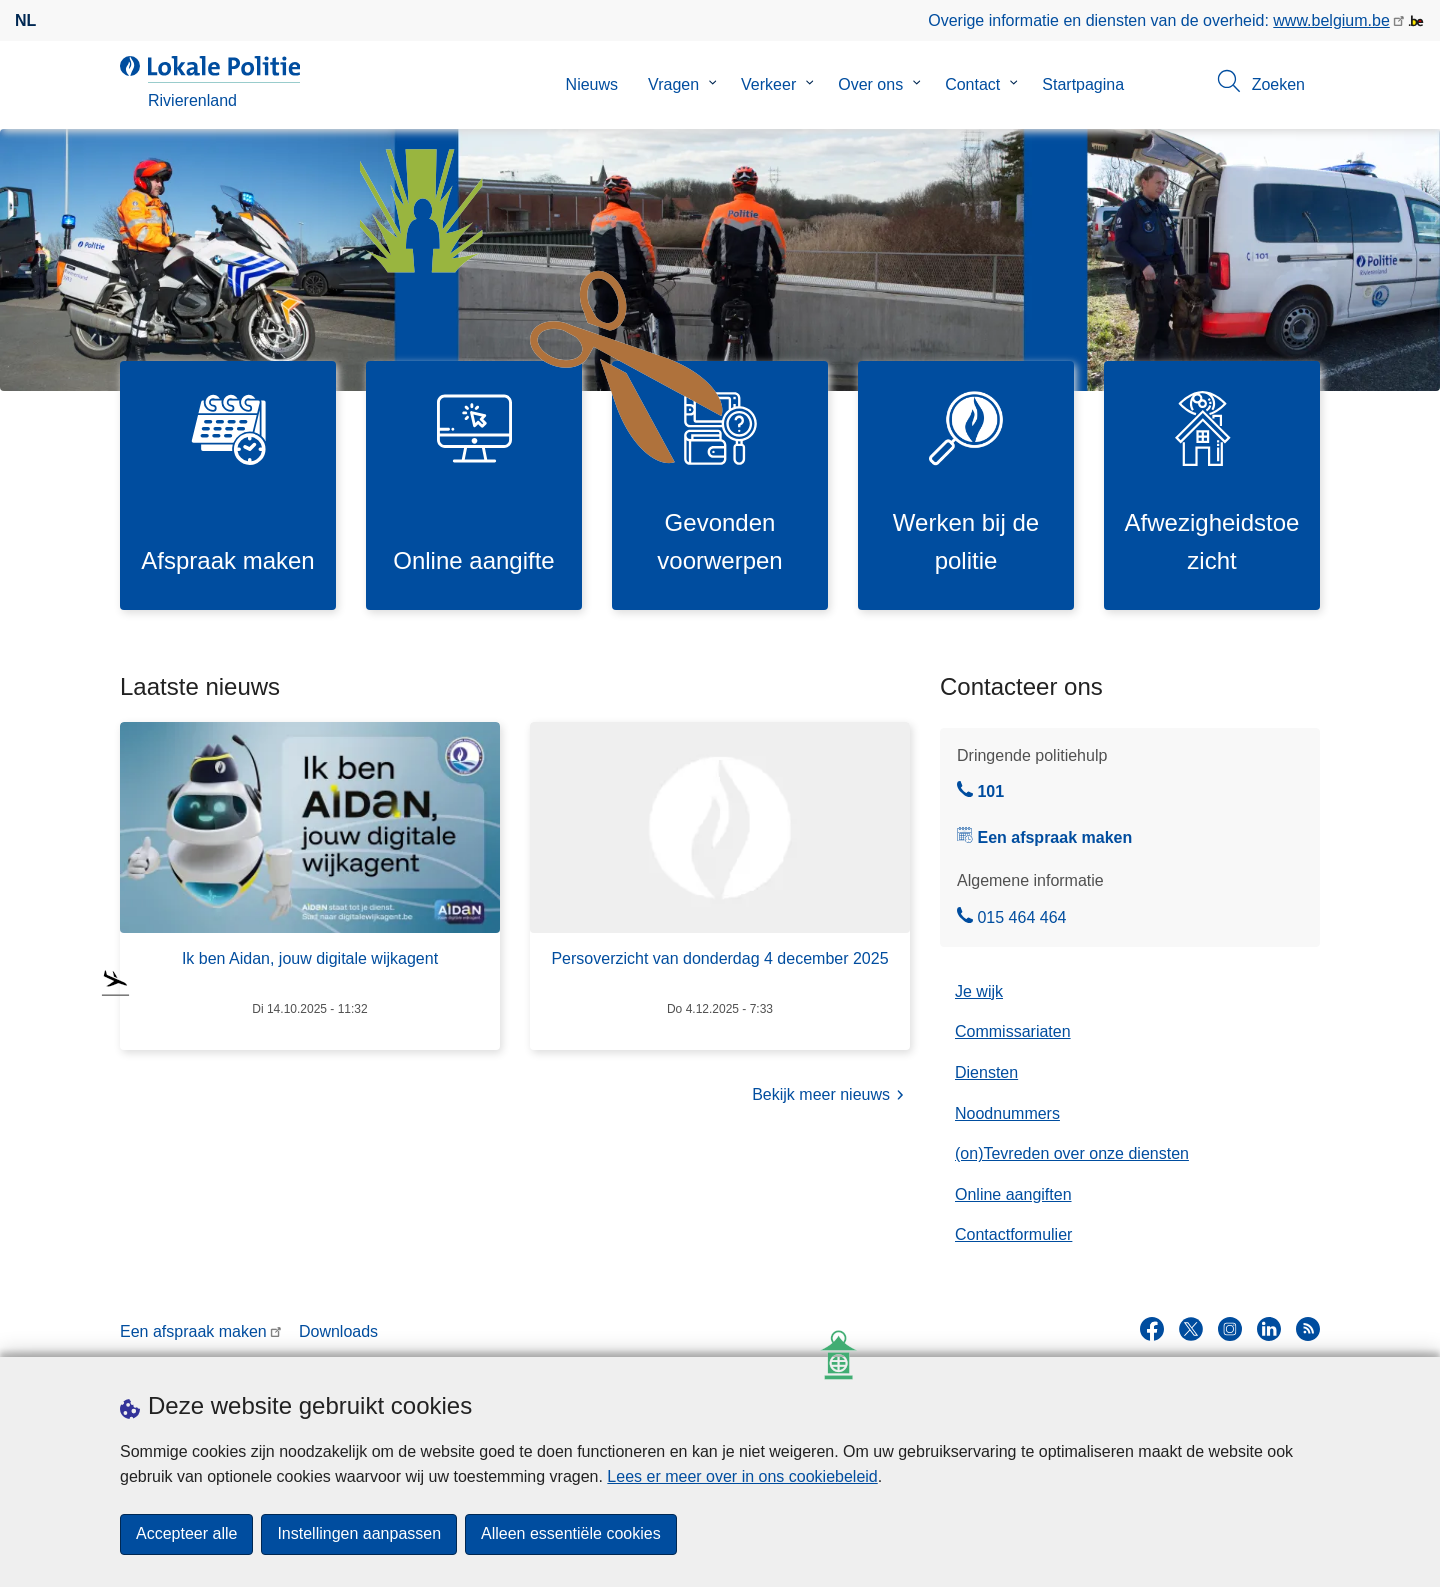 This screenshot has width=1440, height=1587. I want to click on cut selected content, so click(626, 366).